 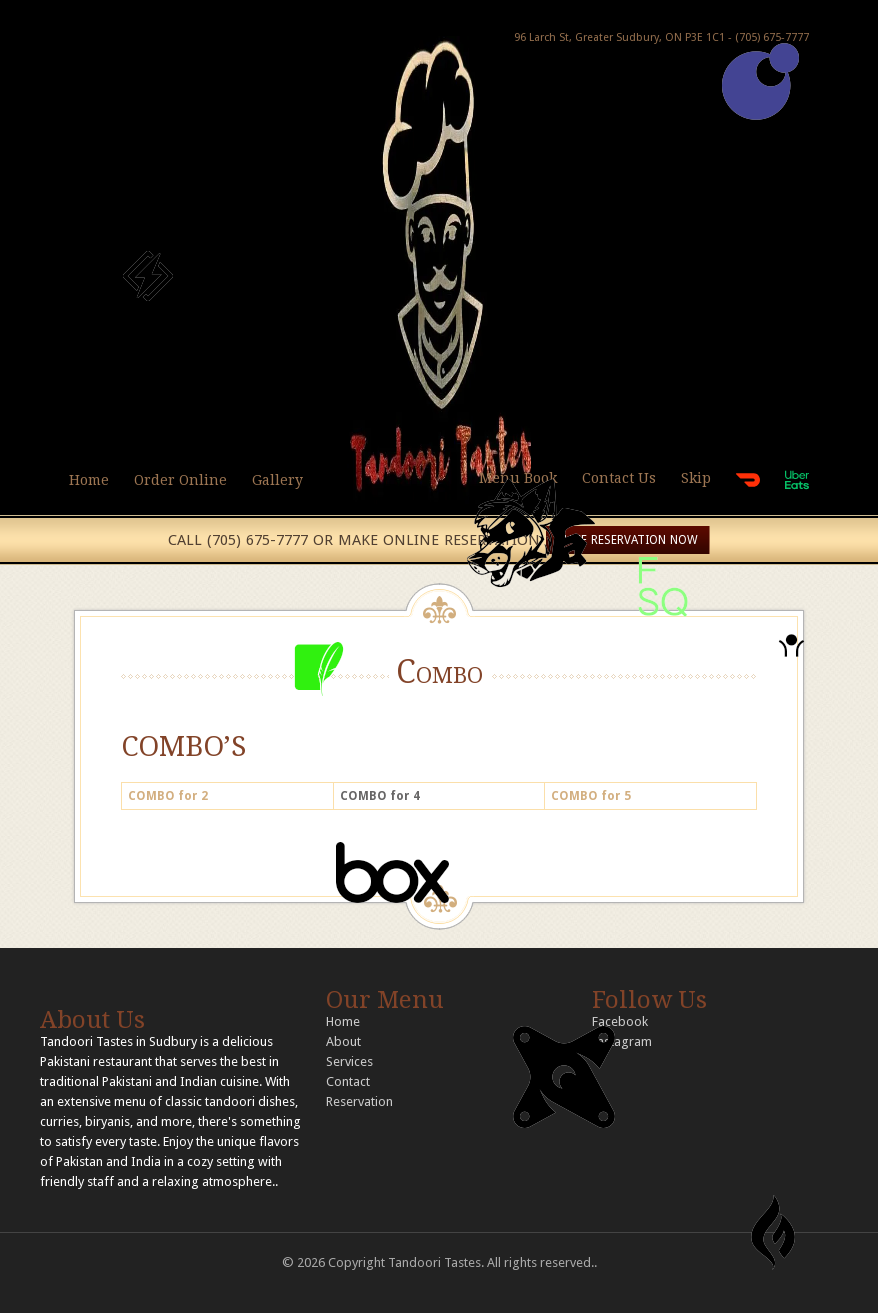 What do you see at coordinates (760, 81) in the screenshot?
I see `moonrepo logo` at bounding box center [760, 81].